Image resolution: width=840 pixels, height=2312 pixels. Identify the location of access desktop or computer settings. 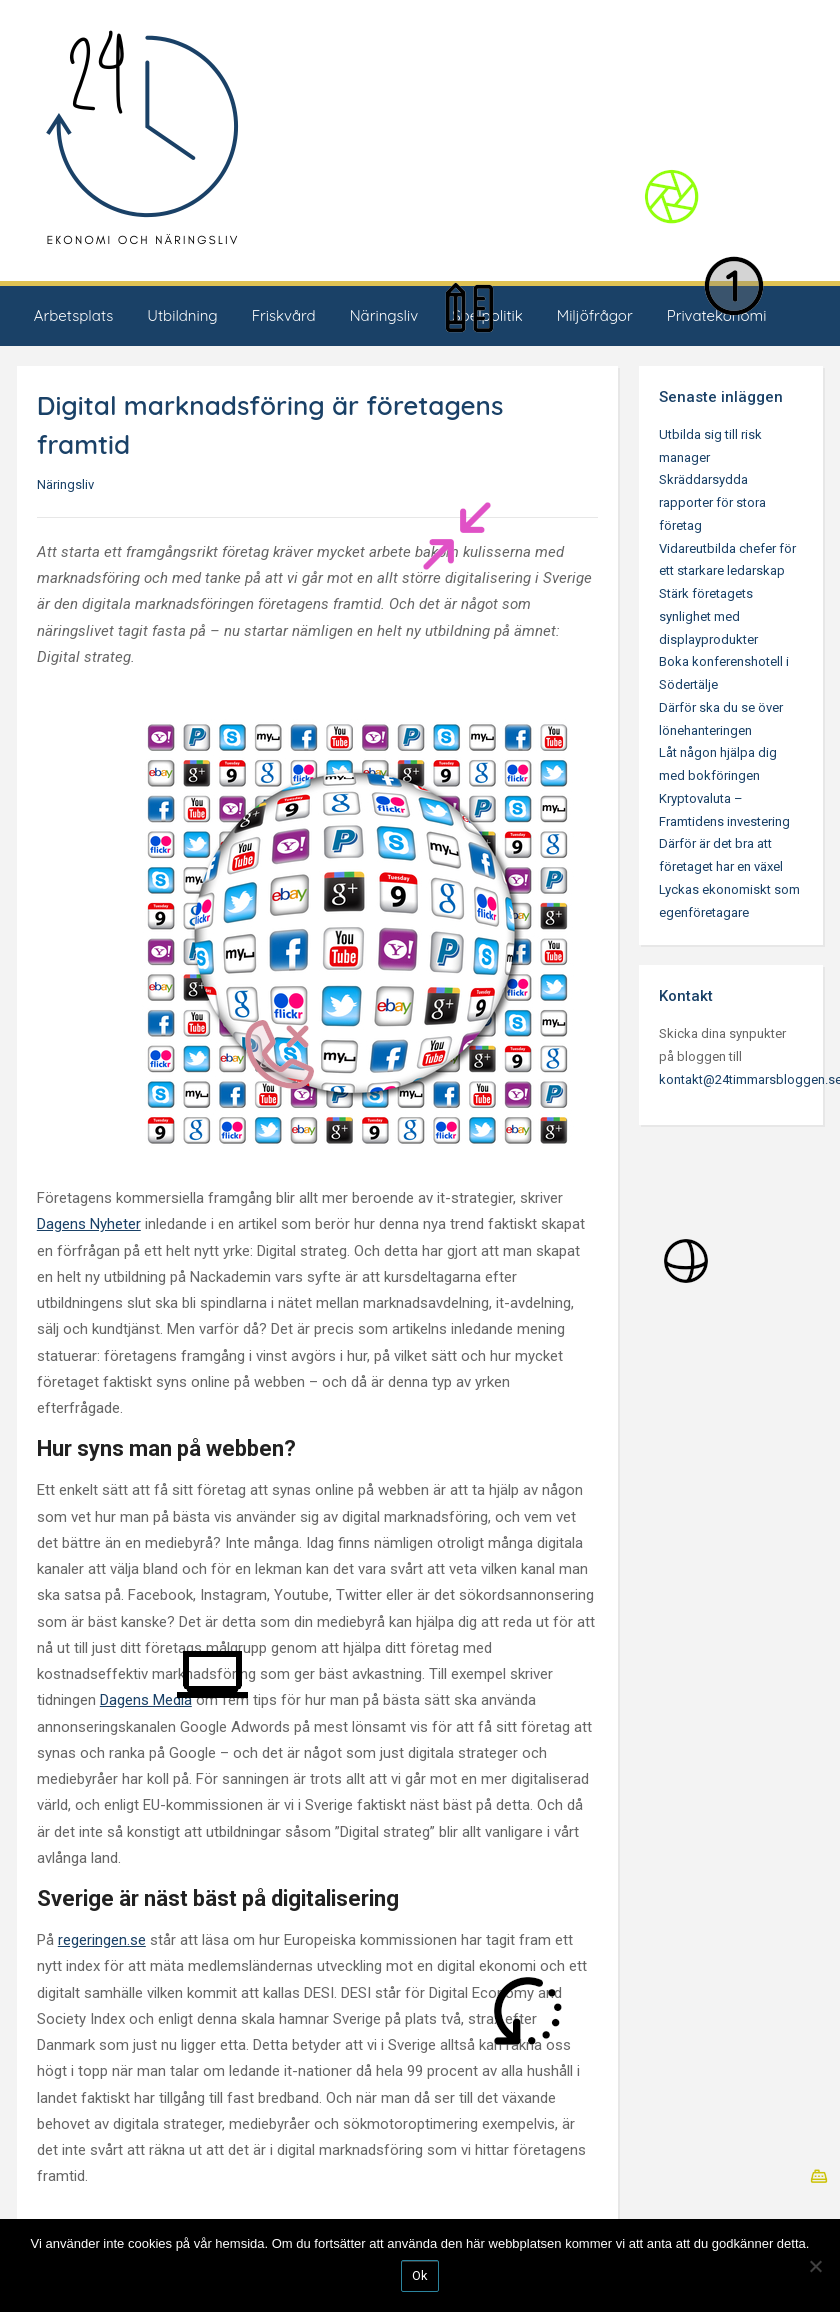
(212, 1674).